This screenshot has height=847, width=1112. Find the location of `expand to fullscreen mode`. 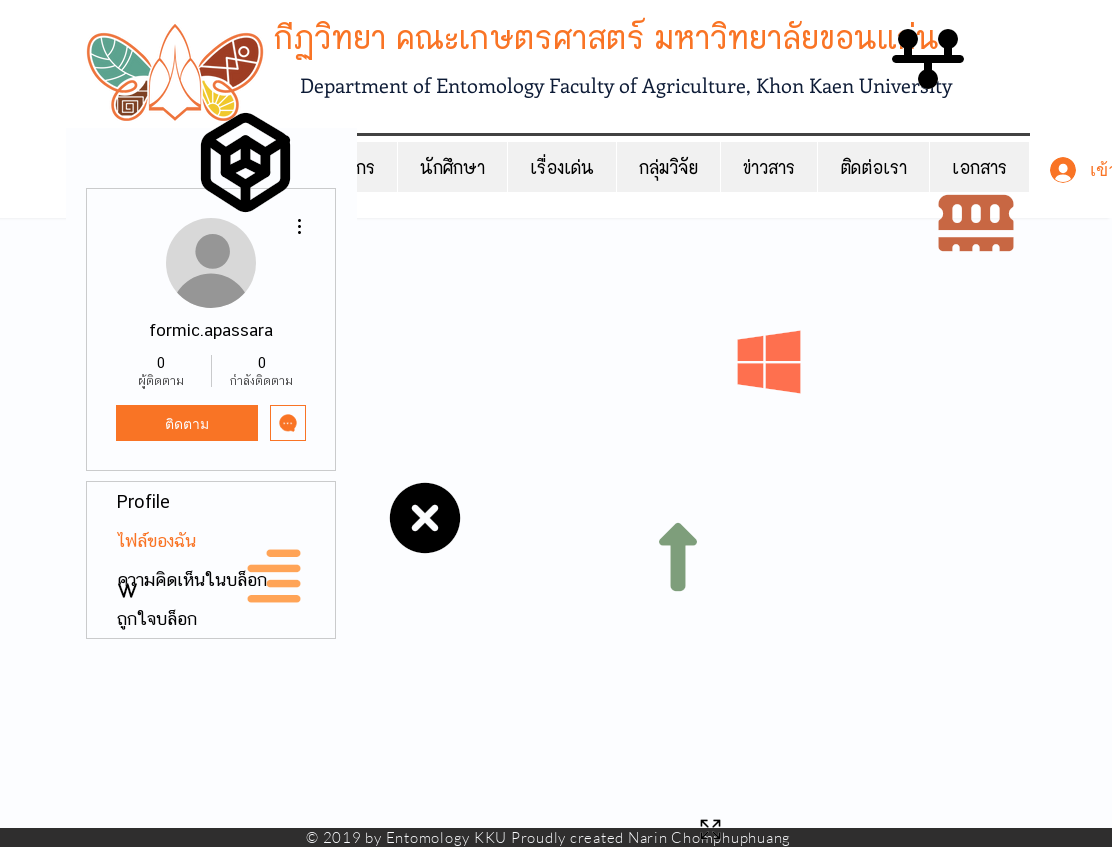

expand to fullscreen mode is located at coordinates (710, 829).